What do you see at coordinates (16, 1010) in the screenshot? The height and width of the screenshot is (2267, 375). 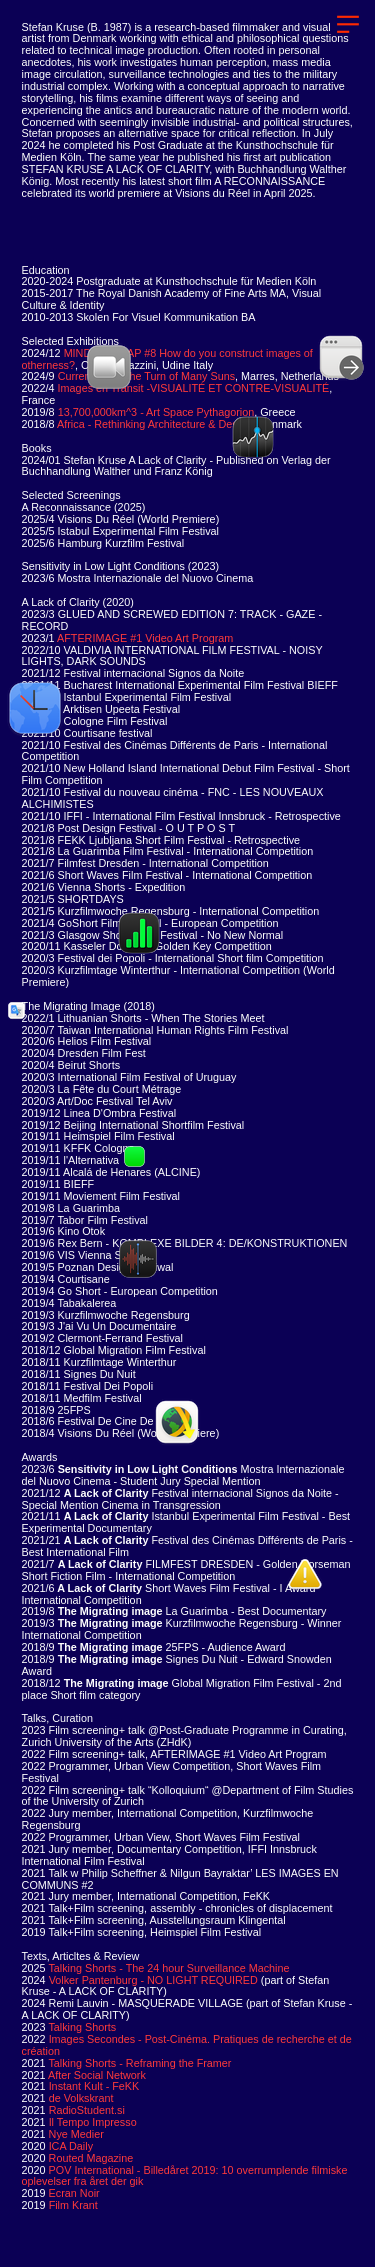 I see `open google translate app` at bounding box center [16, 1010].